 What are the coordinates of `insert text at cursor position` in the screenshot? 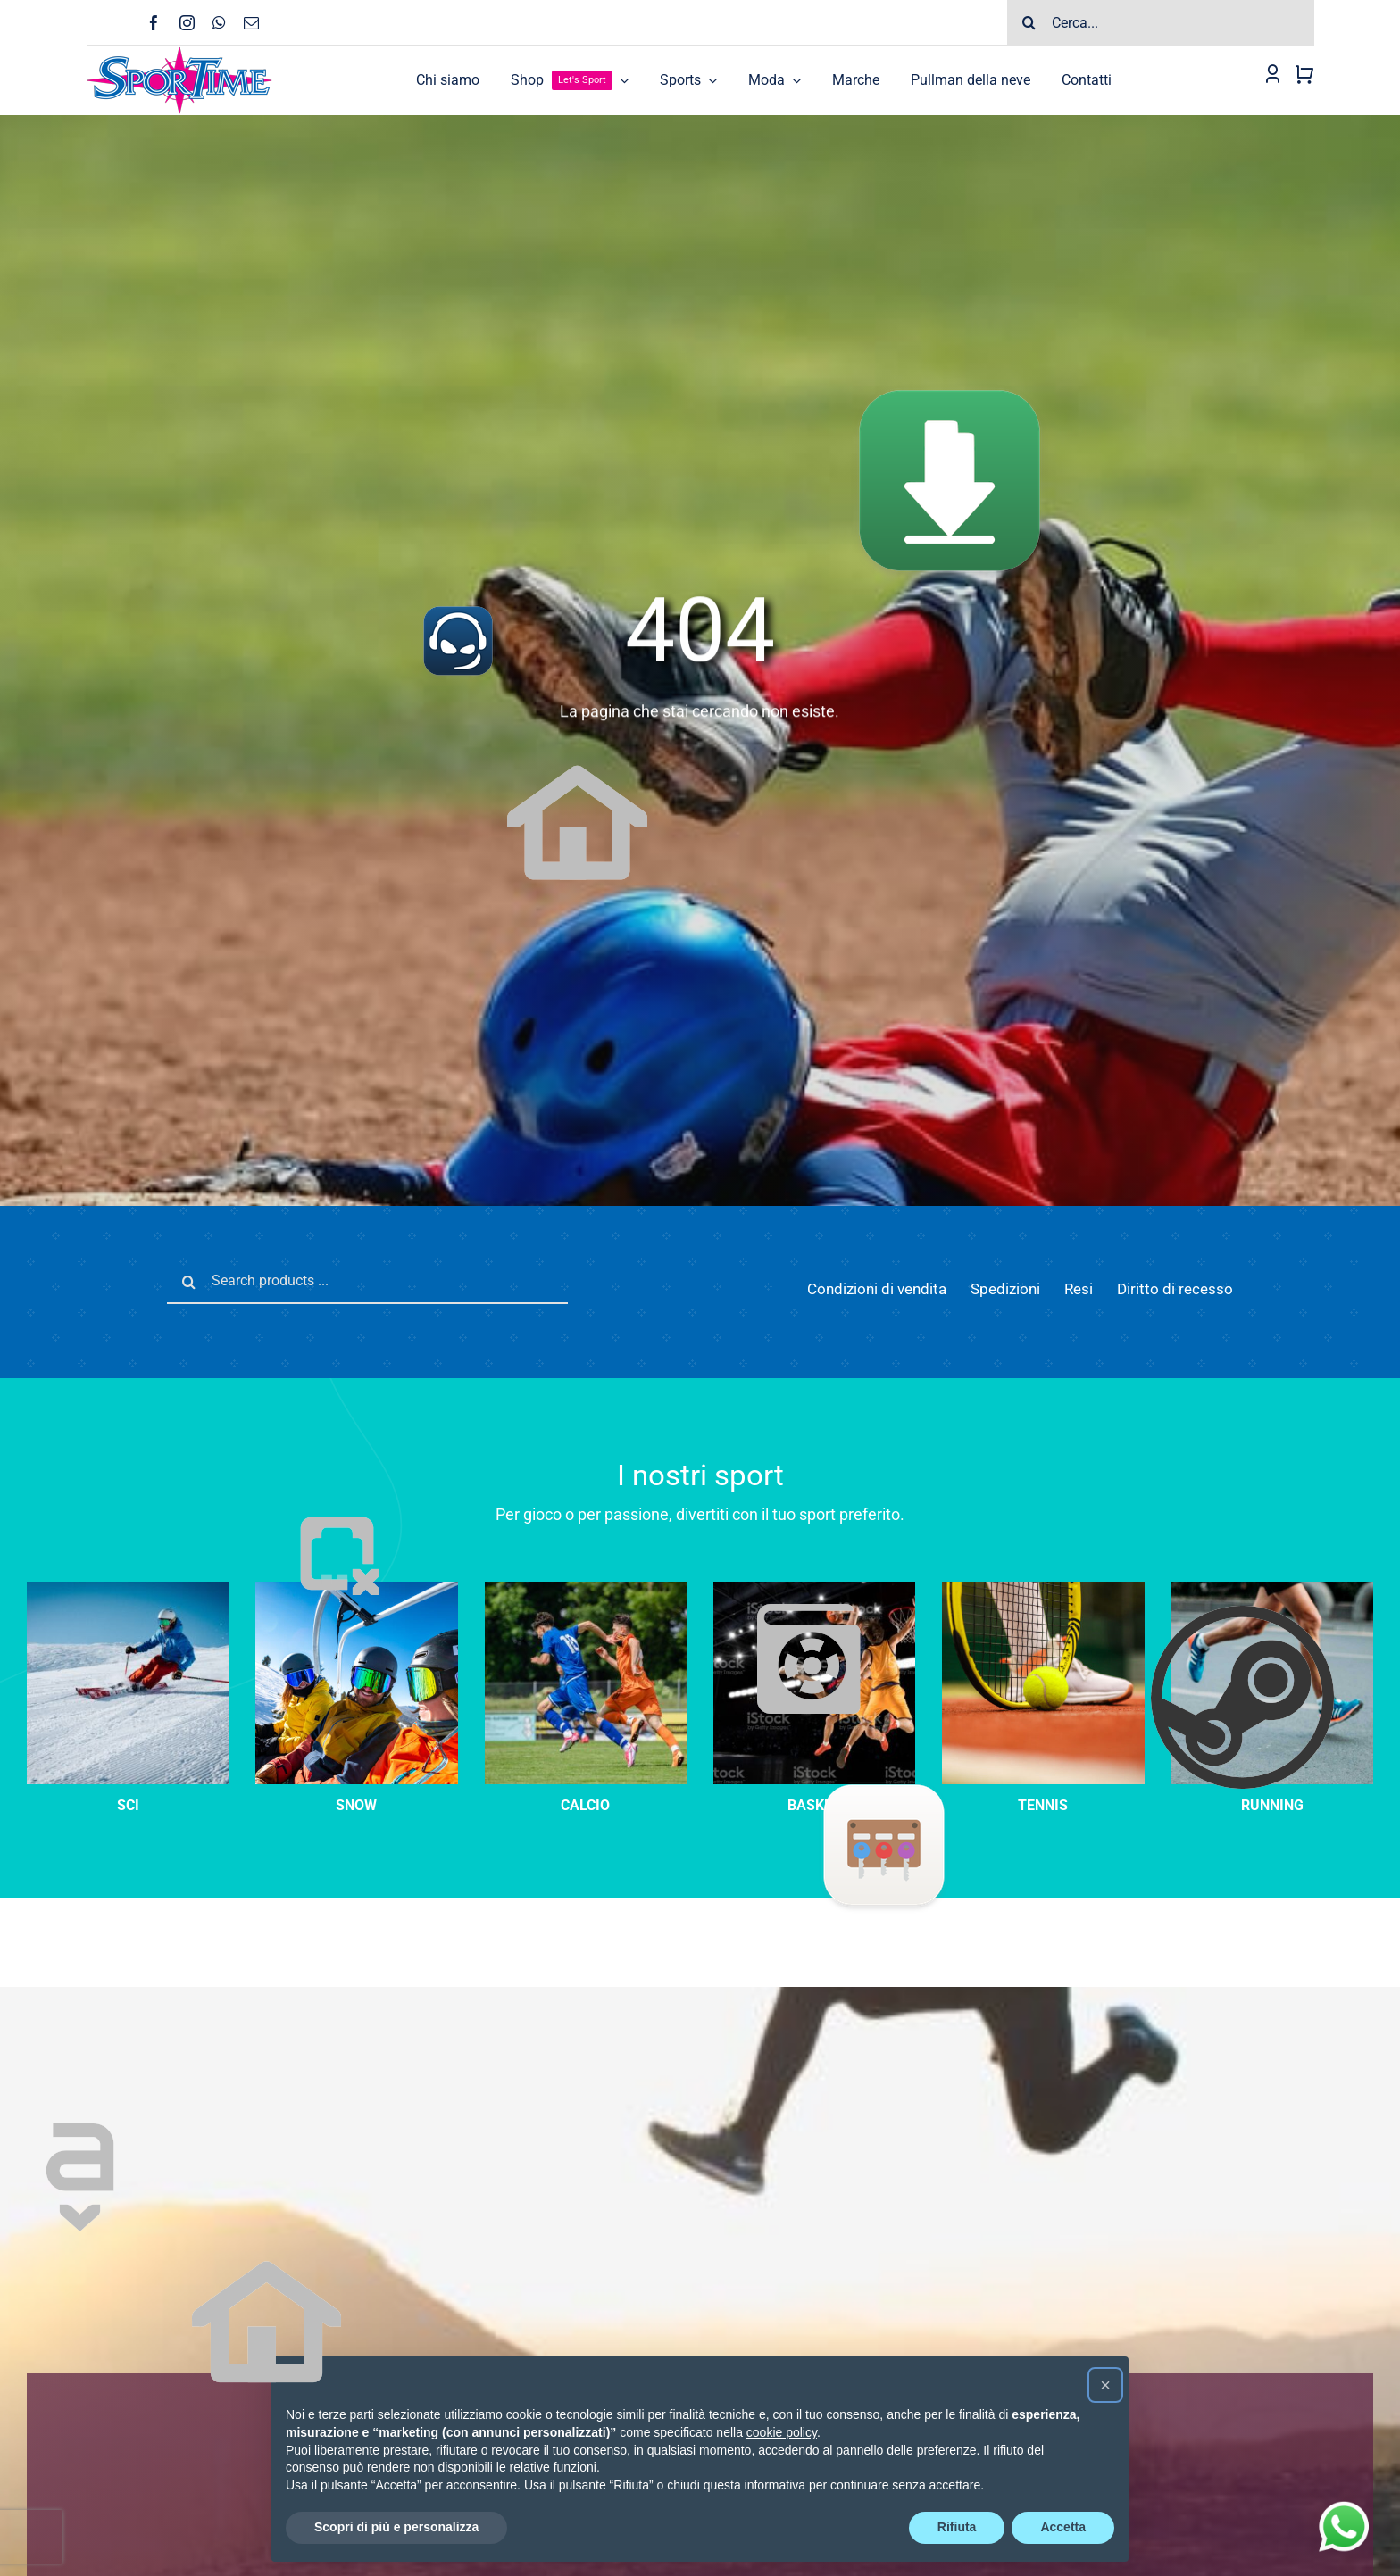 It's located at (79, 2177).